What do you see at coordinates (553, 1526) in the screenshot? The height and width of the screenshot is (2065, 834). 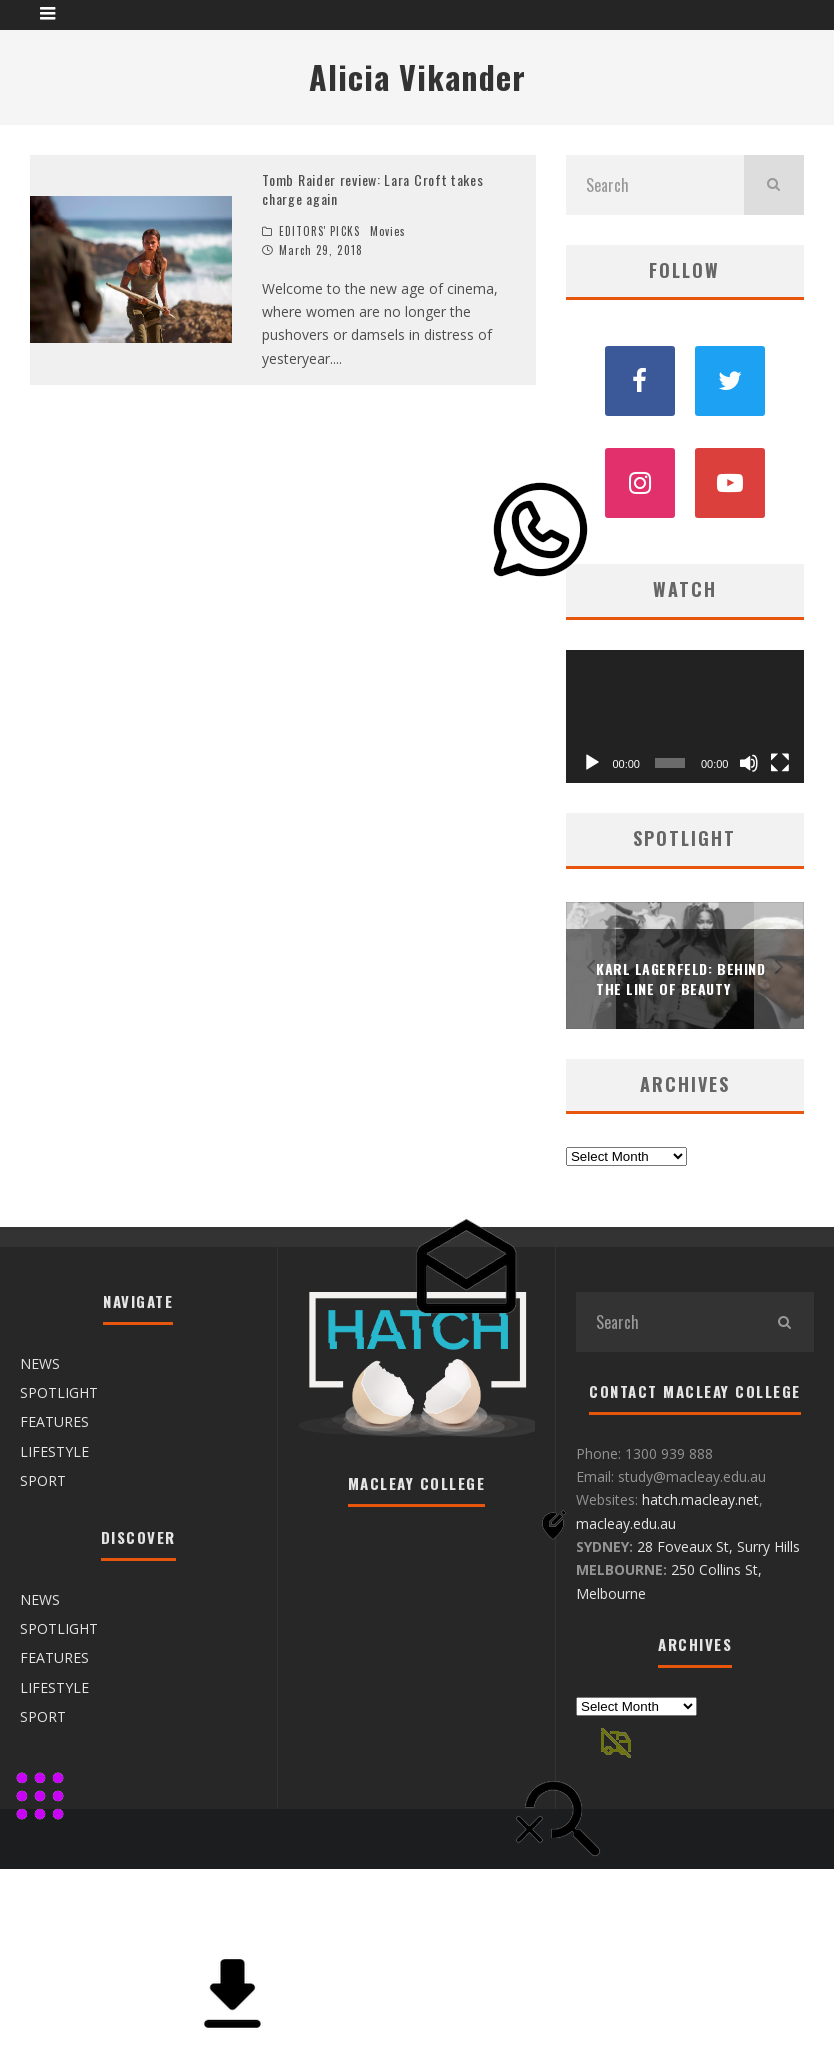 I see `edit a saved location` at bounding box center [553, 1526].